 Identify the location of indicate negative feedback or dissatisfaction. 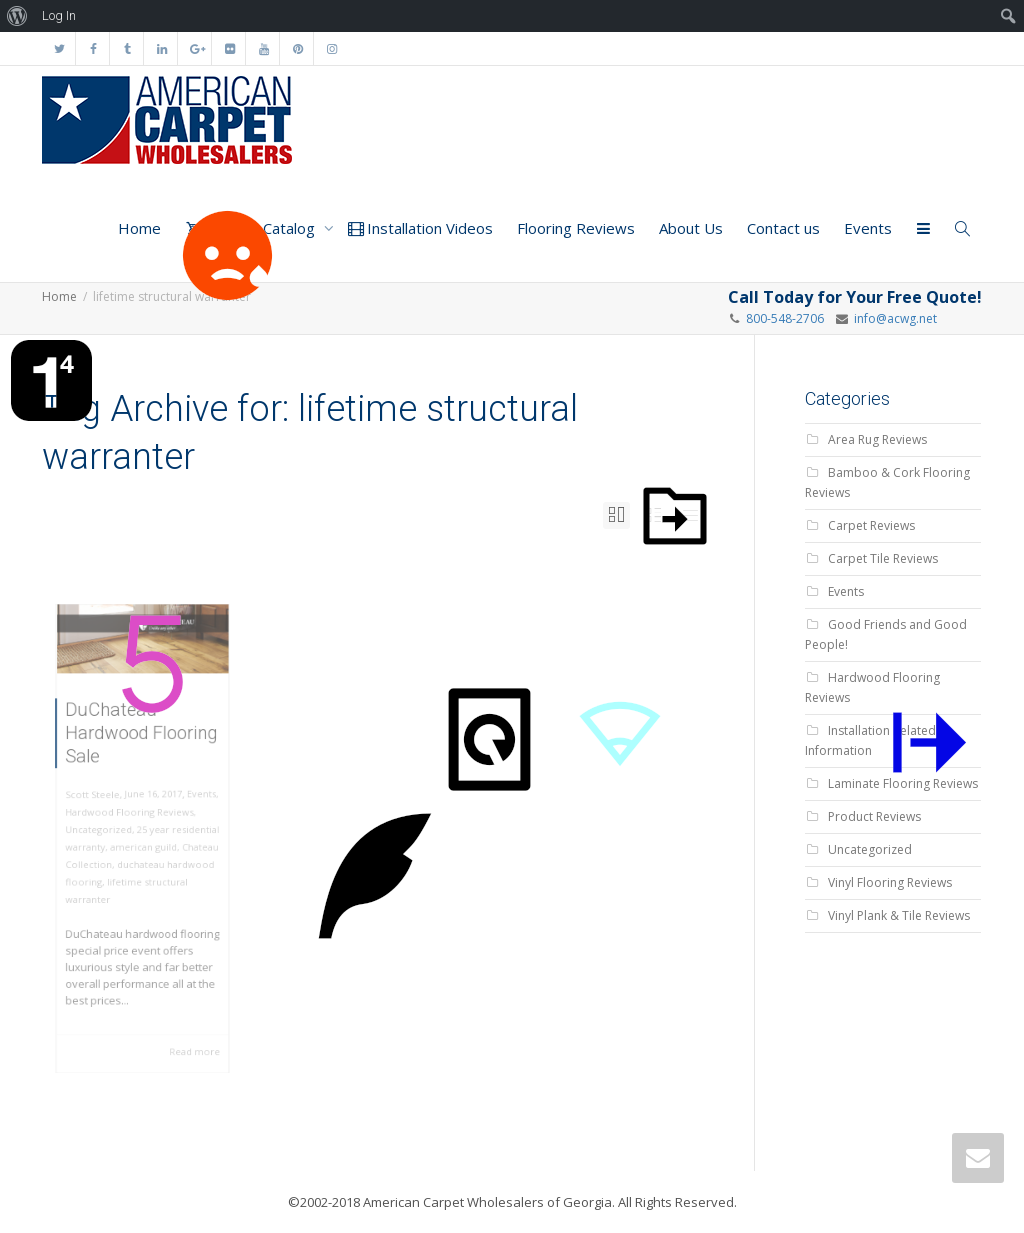
(227, 255).